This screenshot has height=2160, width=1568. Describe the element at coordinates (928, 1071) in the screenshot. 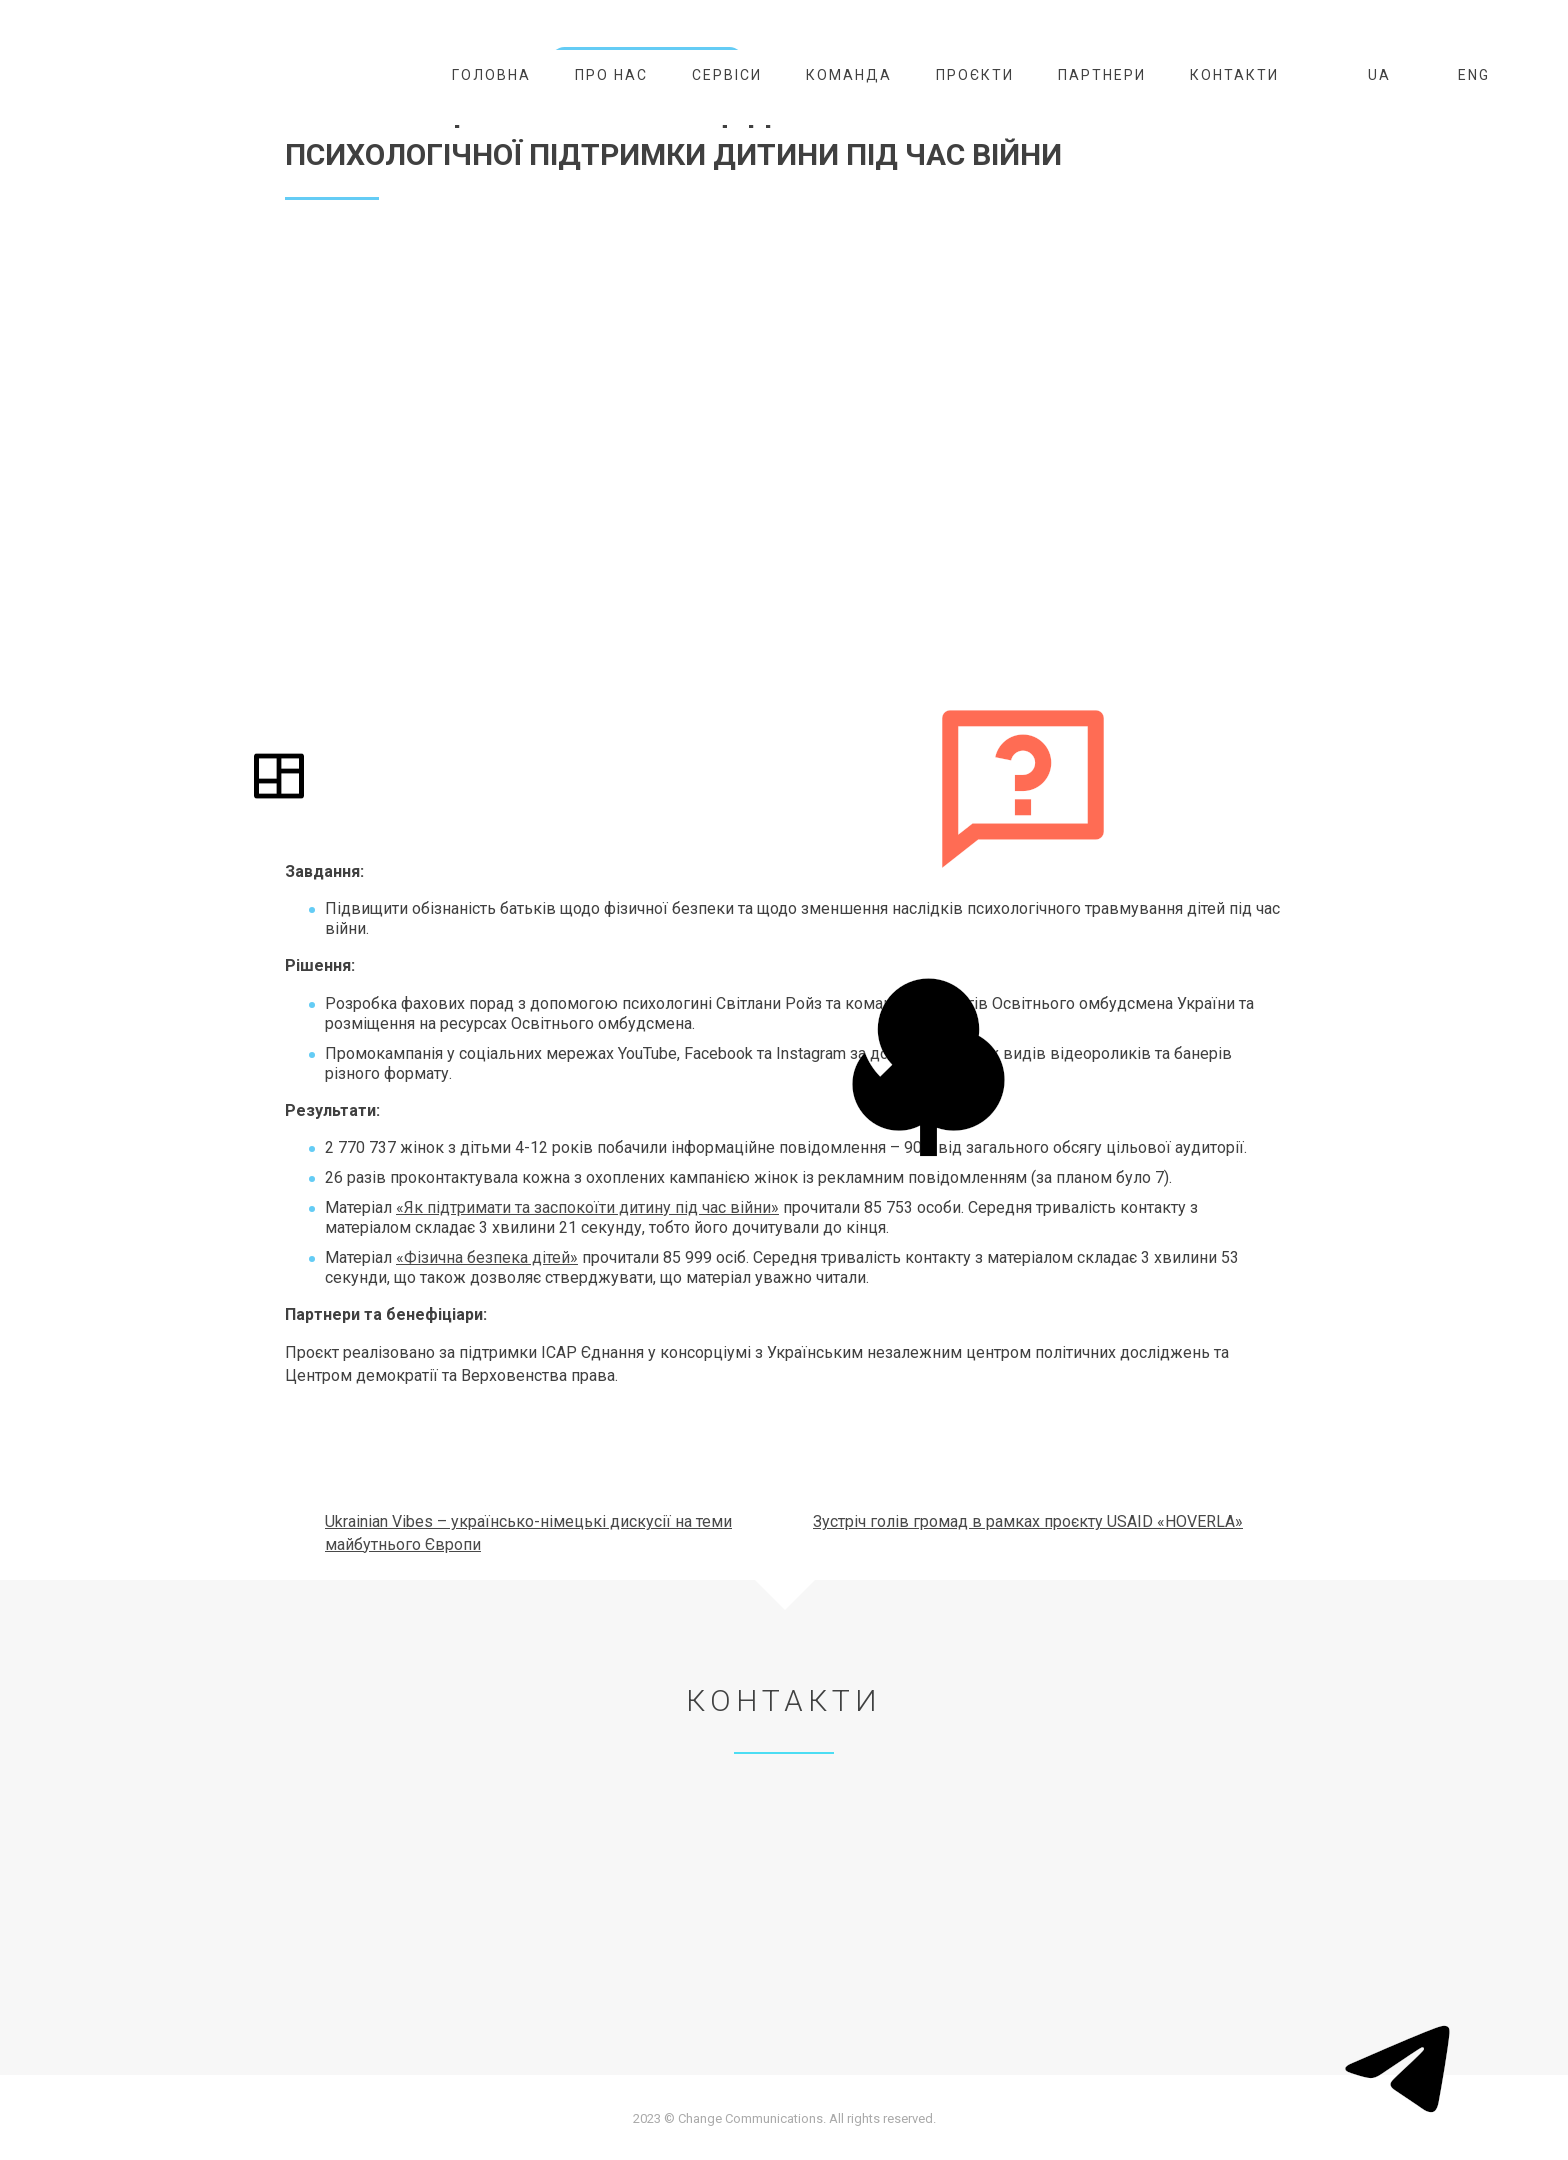

I see `access nature or environmental settings` at that location.